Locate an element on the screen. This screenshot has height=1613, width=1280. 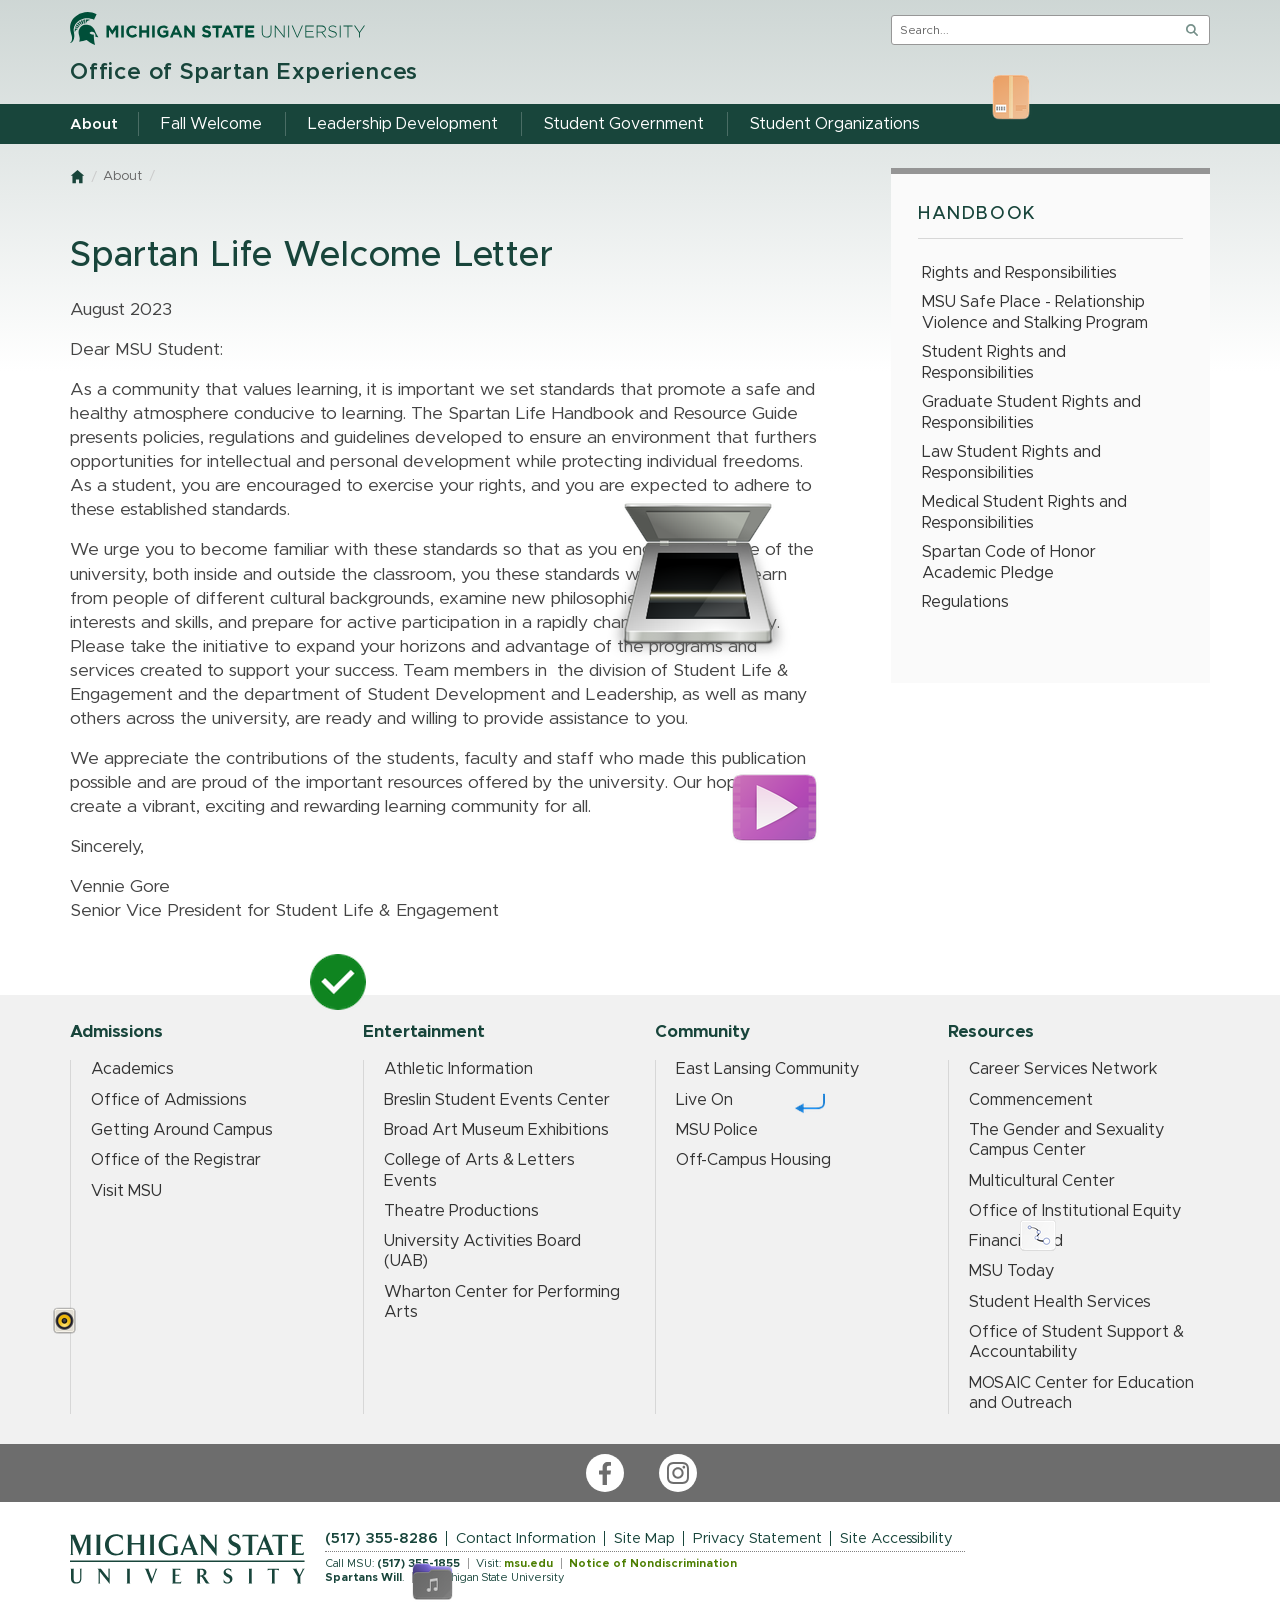
open a karbon vector graphics file is located at coordinates (1038, 1234).